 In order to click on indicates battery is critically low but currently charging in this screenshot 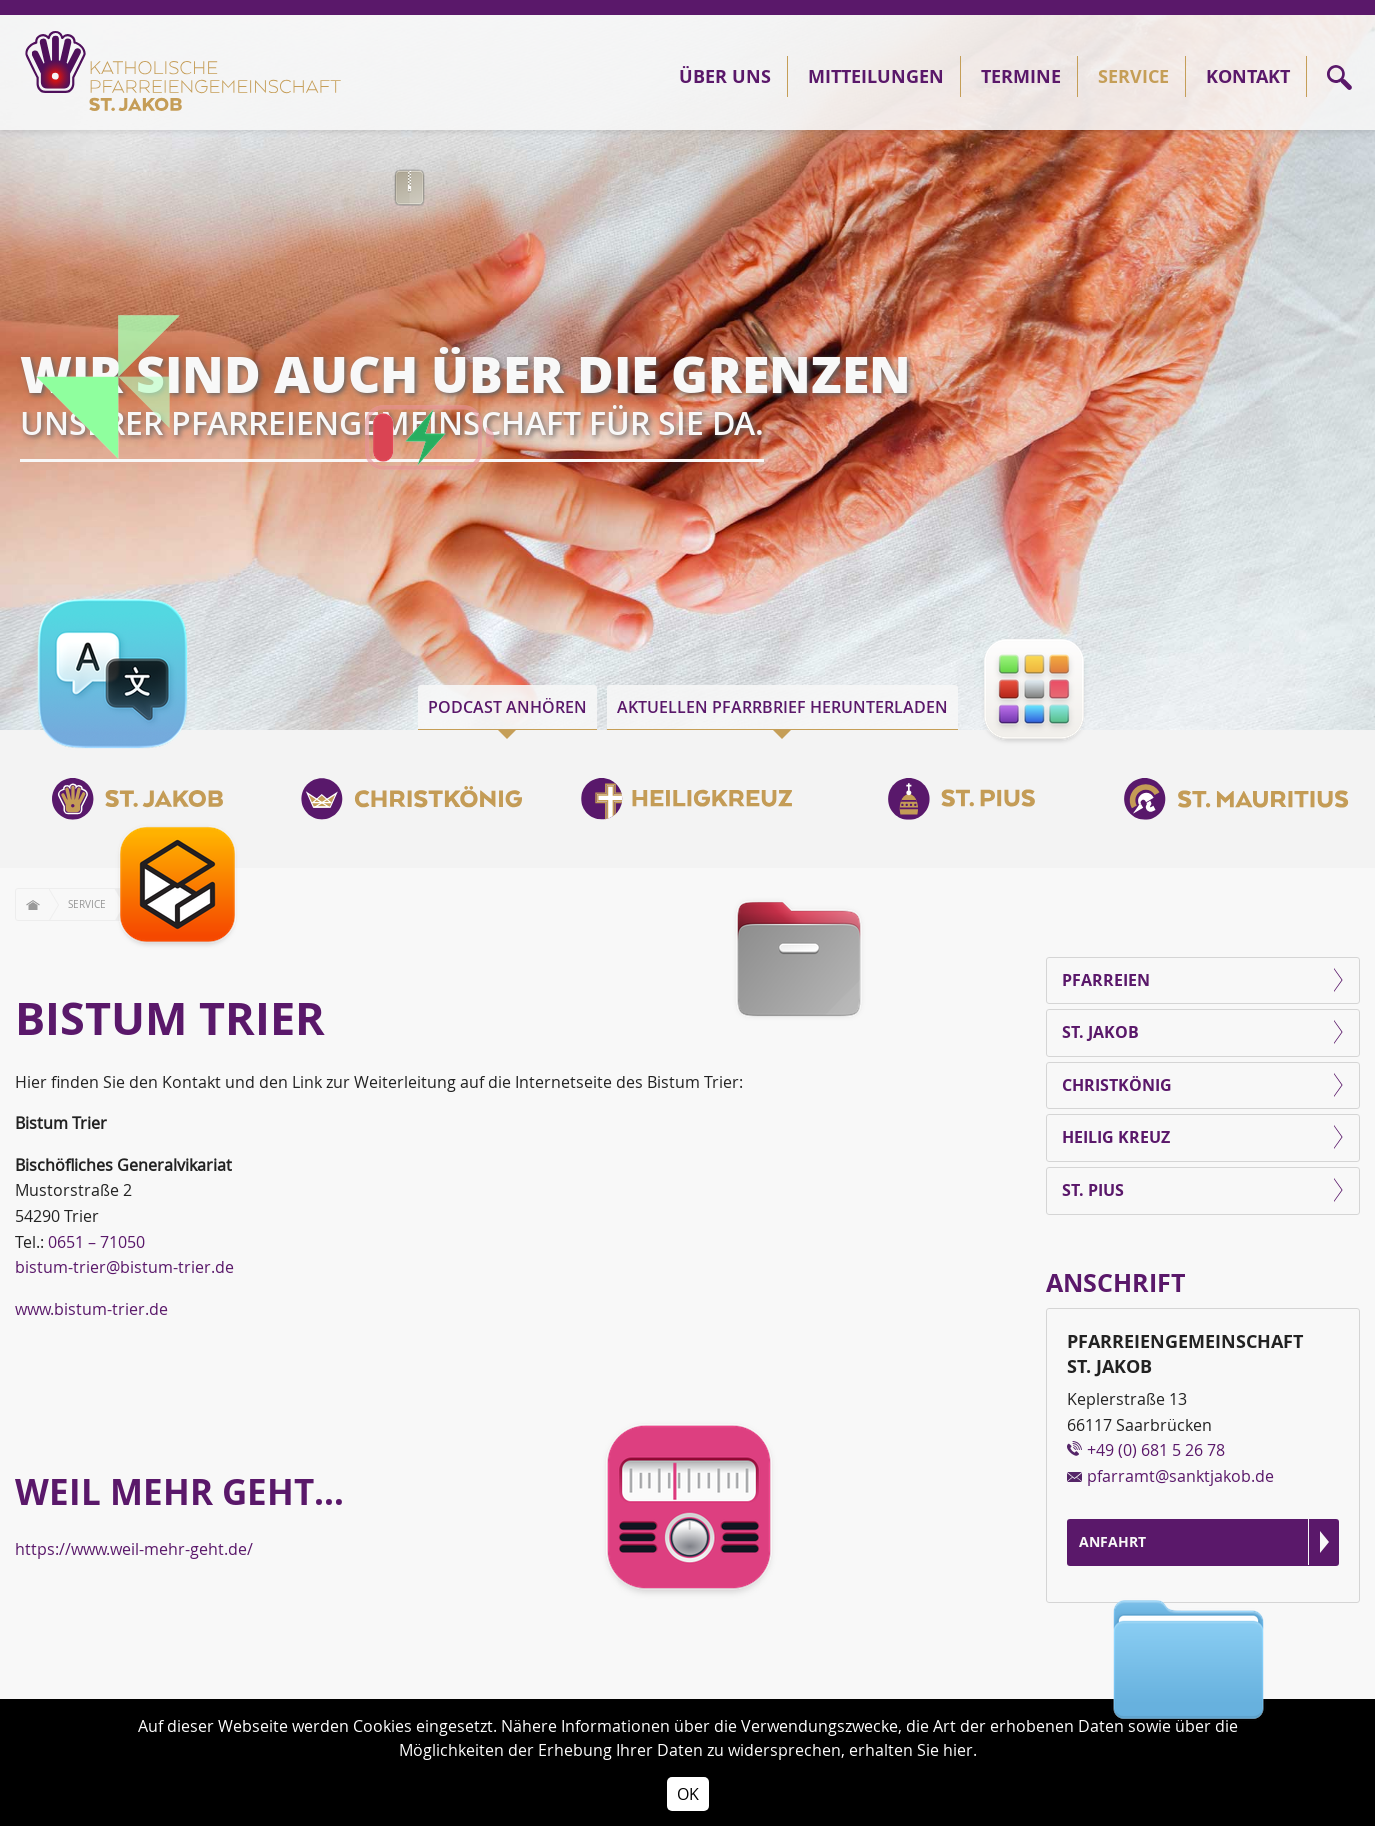, I will do `click(429, 437)`.